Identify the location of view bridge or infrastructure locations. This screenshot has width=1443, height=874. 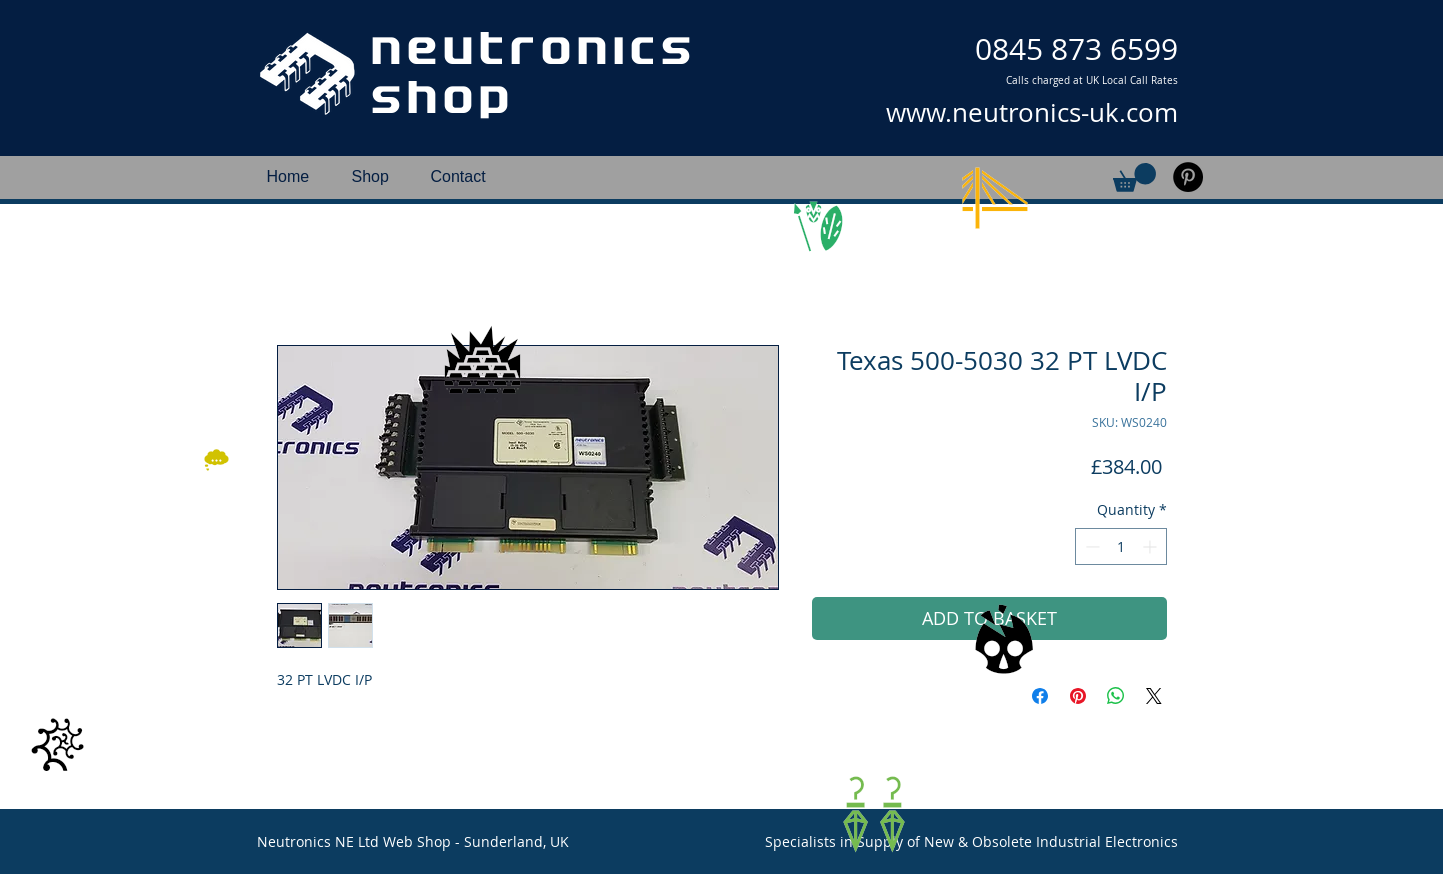
(995, 197).